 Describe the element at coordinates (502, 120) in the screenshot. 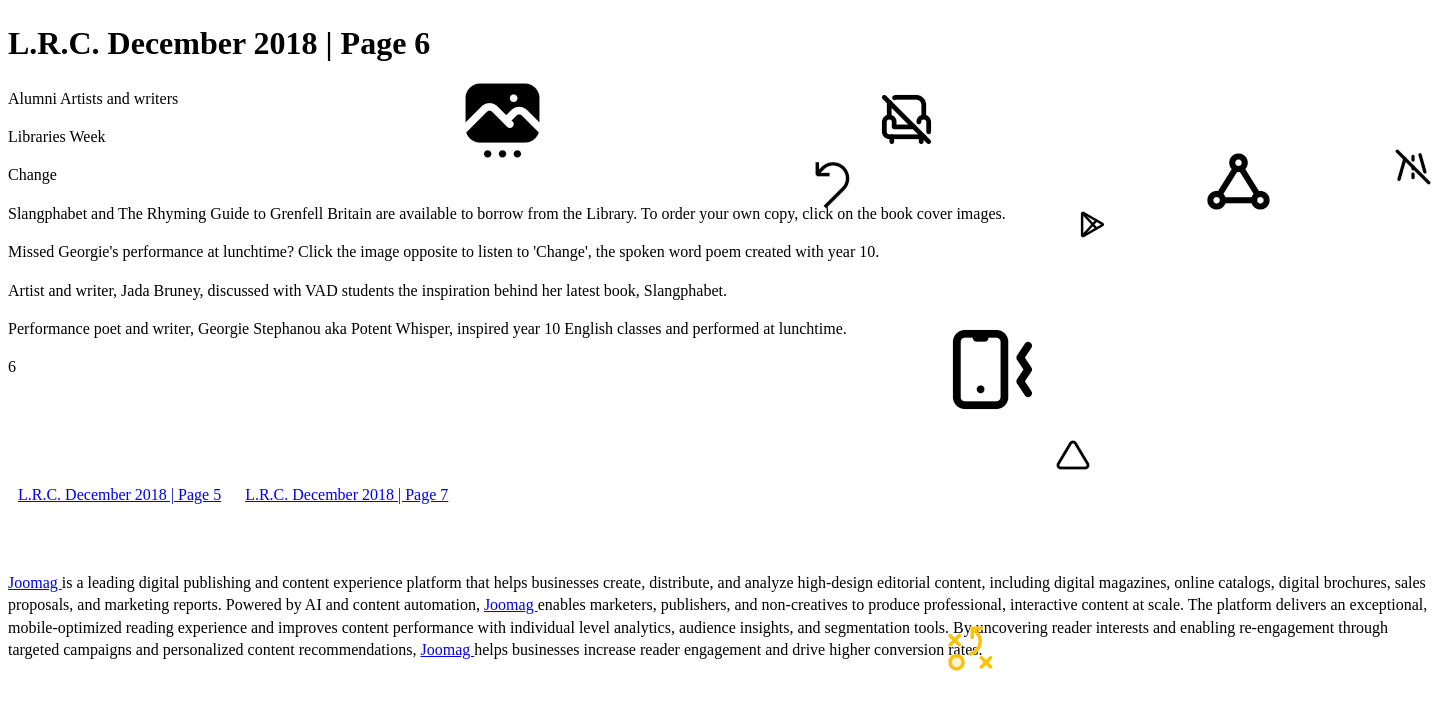

I see `view instant photos or polaroid-style images` at that location.